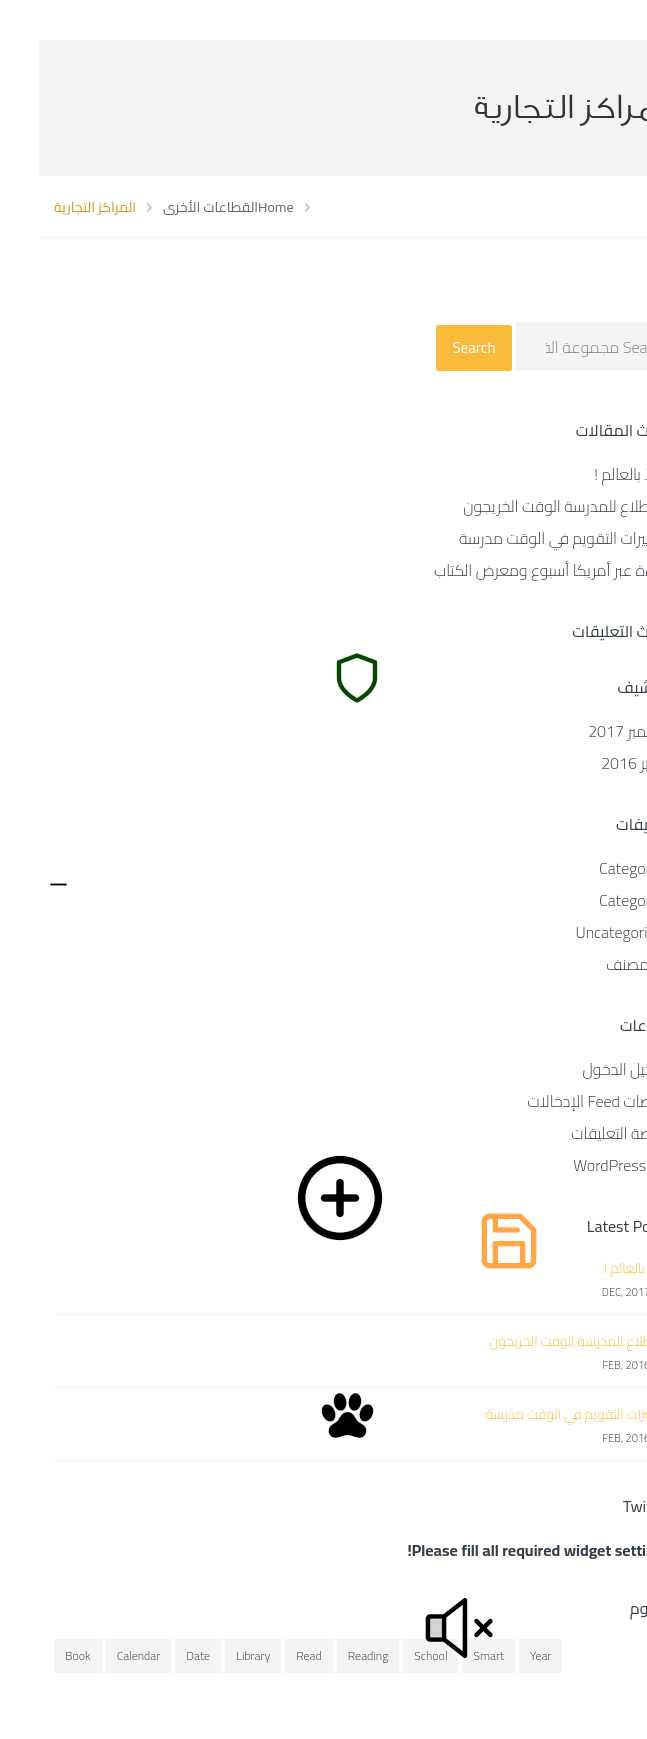 Image resolution: width=647 pixels, height=1739 pixels. I want to click on add a new item, so click(340, 1198).